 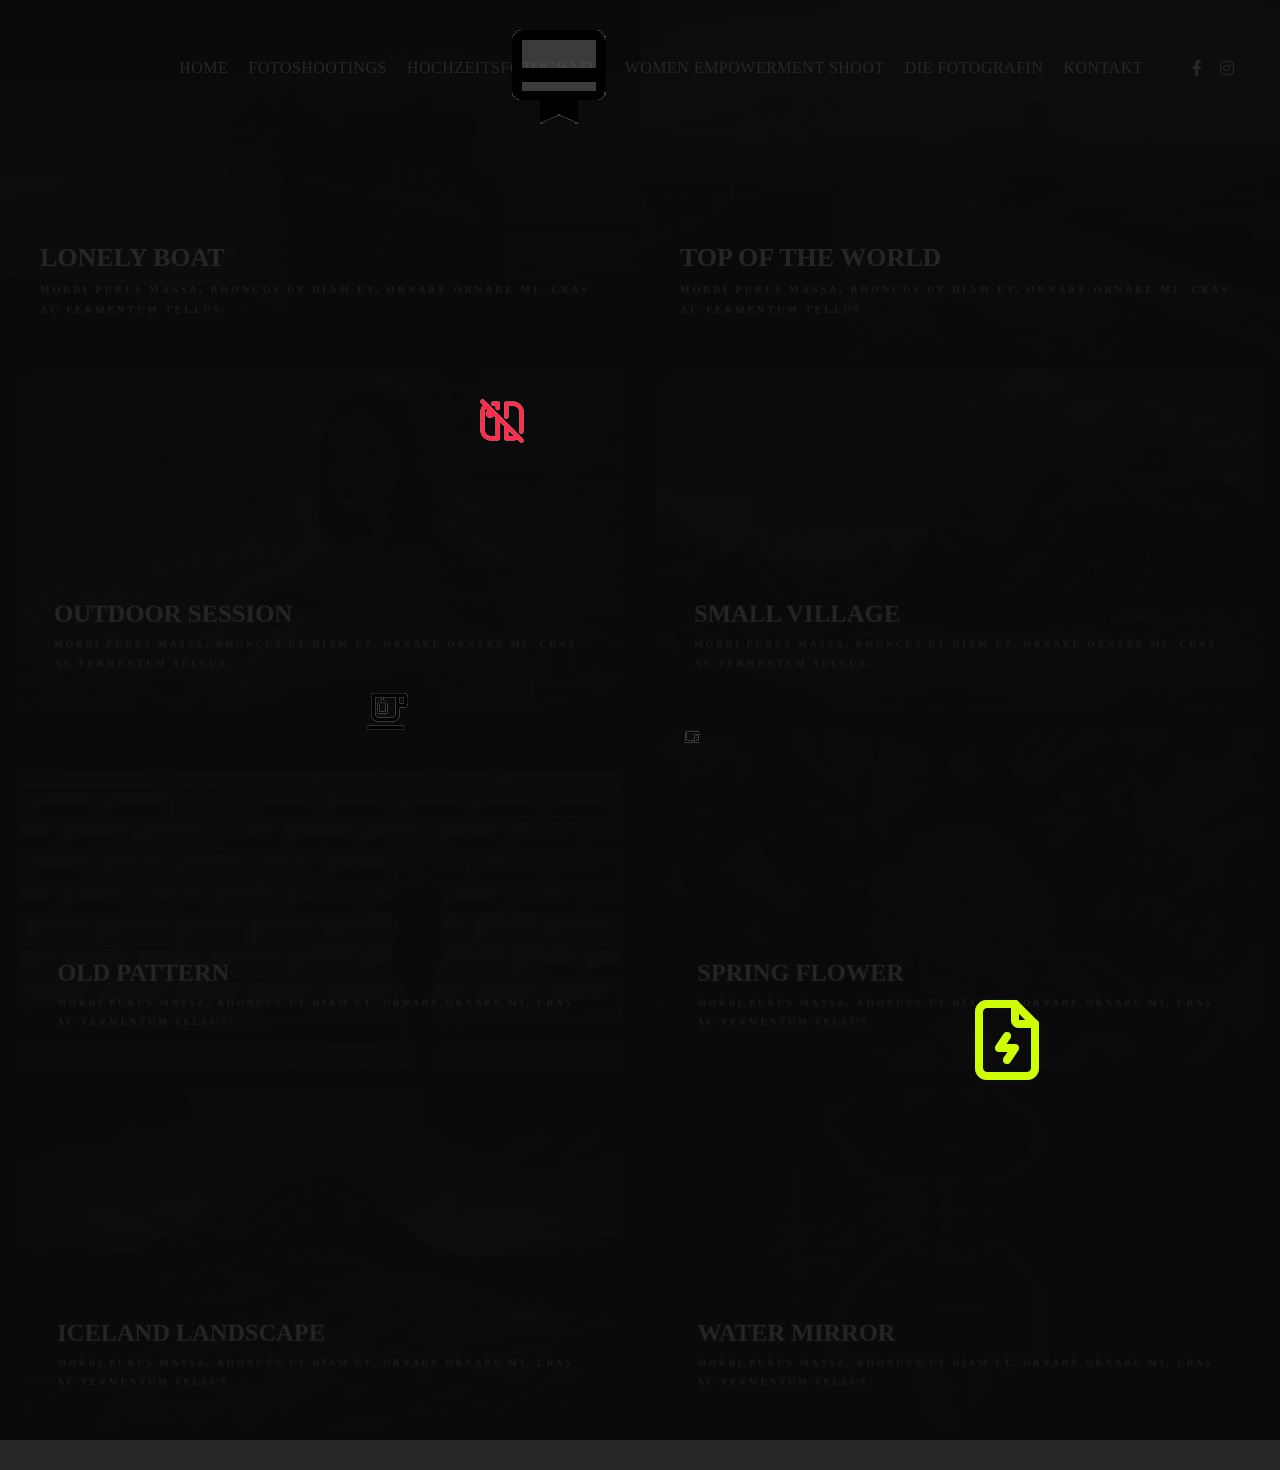 I want to click on access food and beverage emoji category, so click(x=387, y=711).